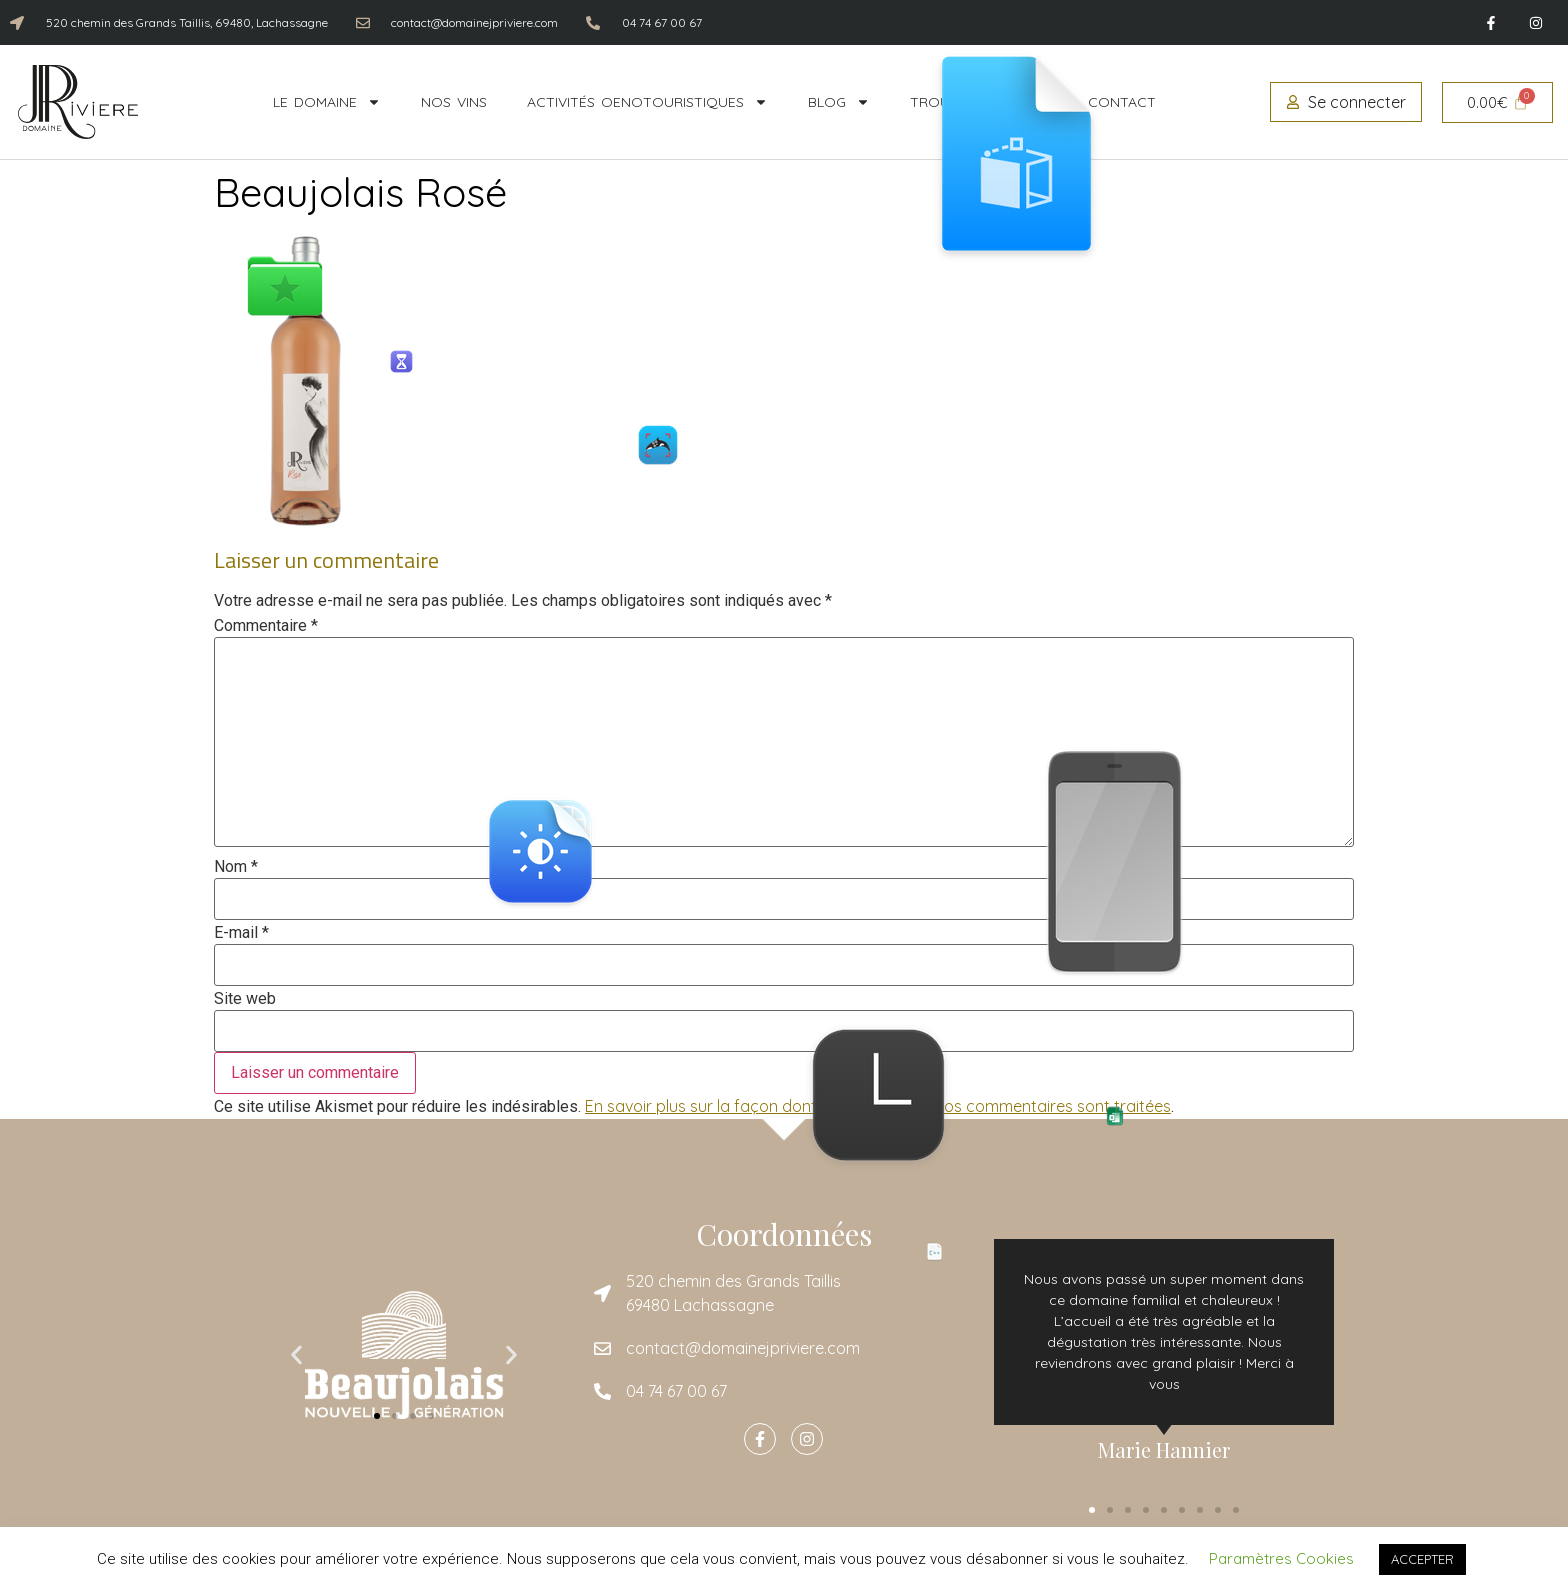 Image resolution: width=1568 pixels, height=1592 pixels. What do you see at coordinates (878, 1097) in the screenshot?
I see `open date and time settings` at bounding box center [878, 1097].